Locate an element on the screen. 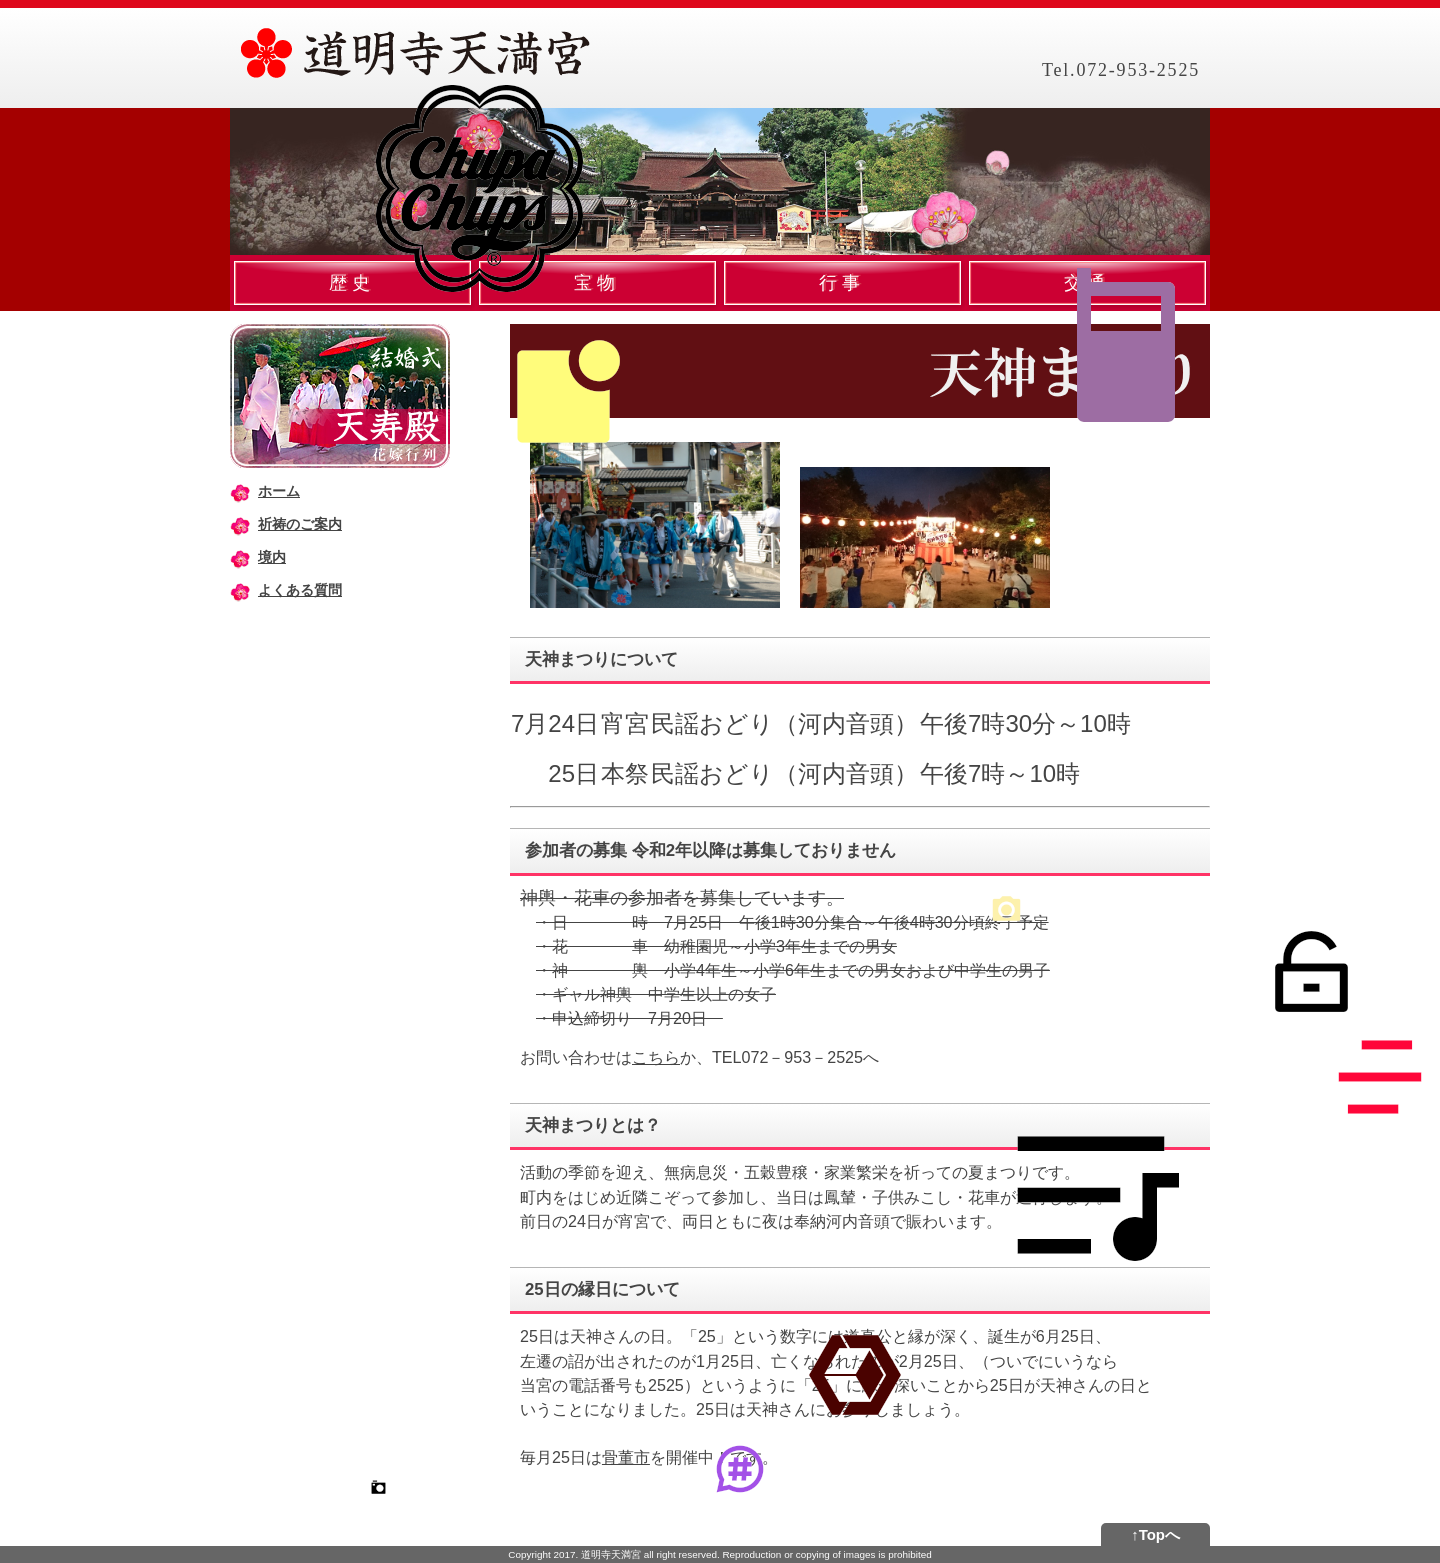 The height and width of the screenshot is (1563, 1440). indicates mobile device or phone functionality is located at coordinates (1126, 352).